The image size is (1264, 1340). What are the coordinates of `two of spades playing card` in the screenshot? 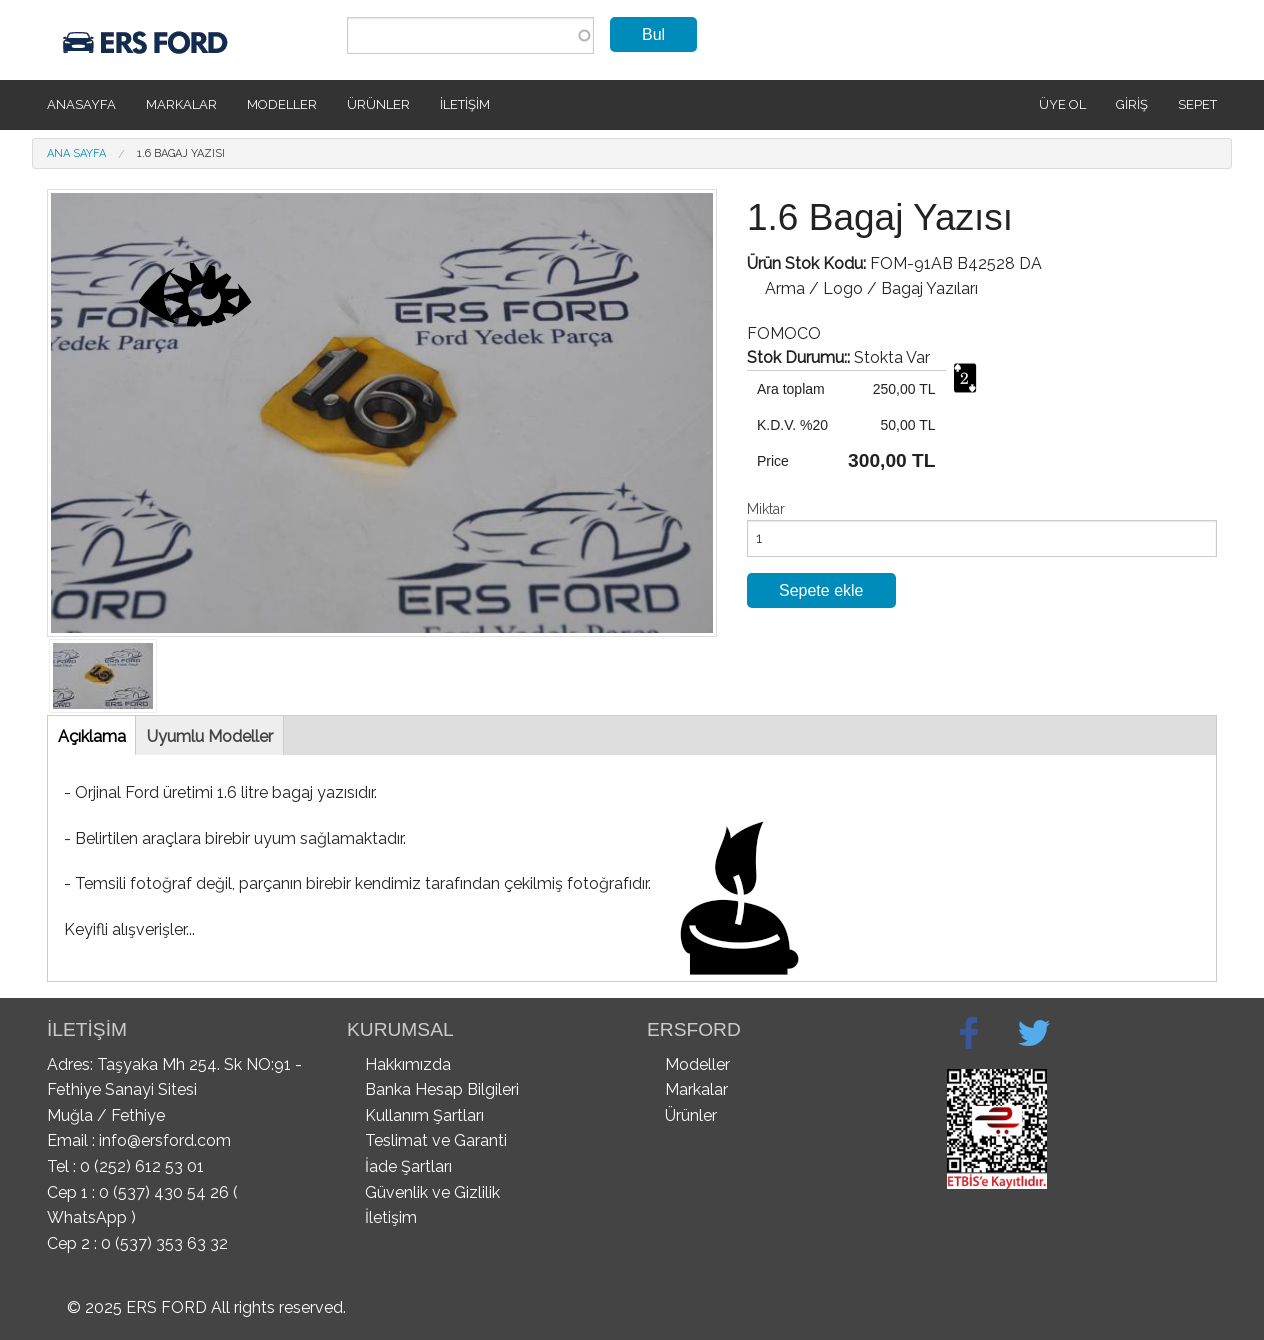 It's located at (965, 378).